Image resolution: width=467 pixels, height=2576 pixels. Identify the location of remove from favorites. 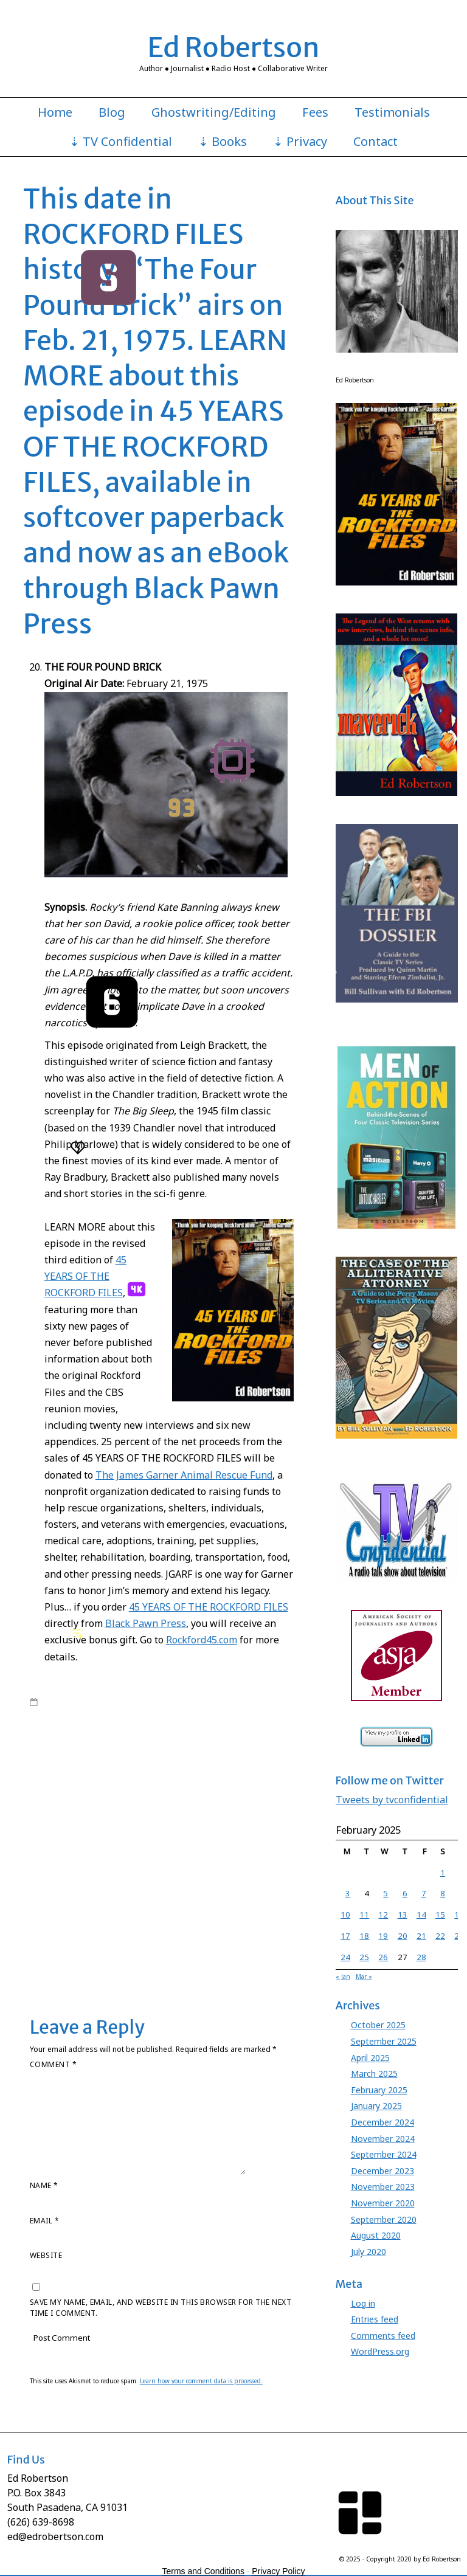
(78, 1148).